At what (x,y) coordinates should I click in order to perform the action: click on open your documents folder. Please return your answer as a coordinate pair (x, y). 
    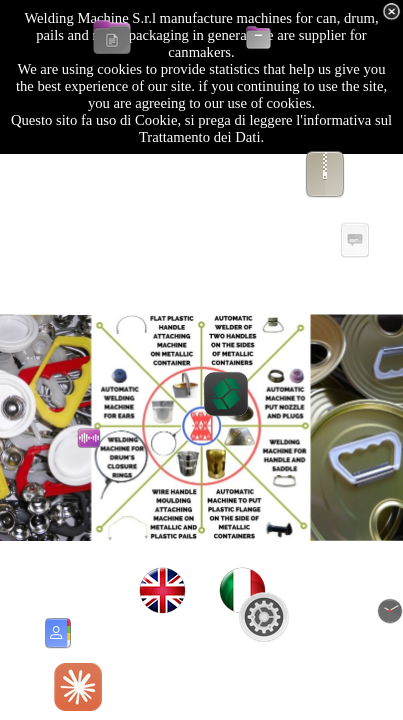
    Looking at the image, I should click on (112, 37).